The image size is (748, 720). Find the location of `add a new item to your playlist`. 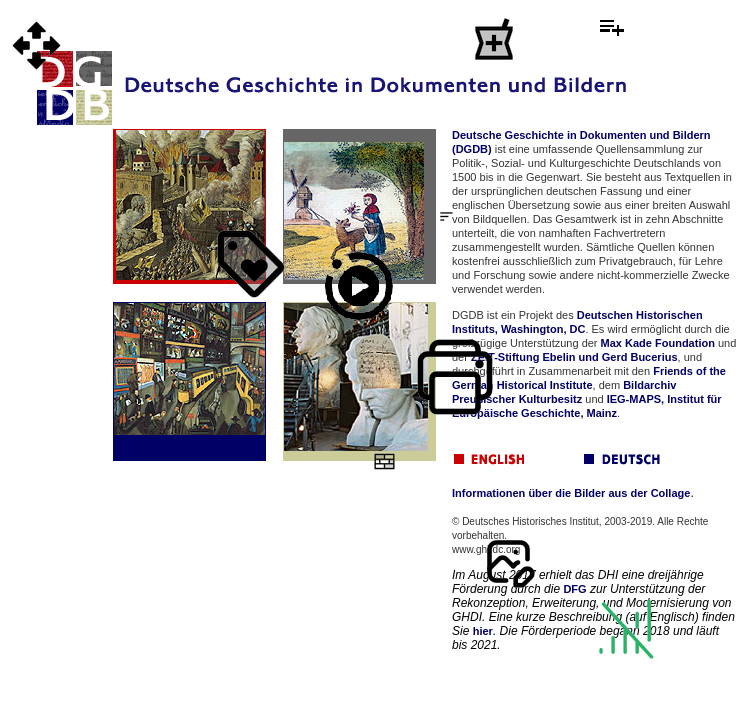

add a new item to your playlist is located at coordinates (612, 27).